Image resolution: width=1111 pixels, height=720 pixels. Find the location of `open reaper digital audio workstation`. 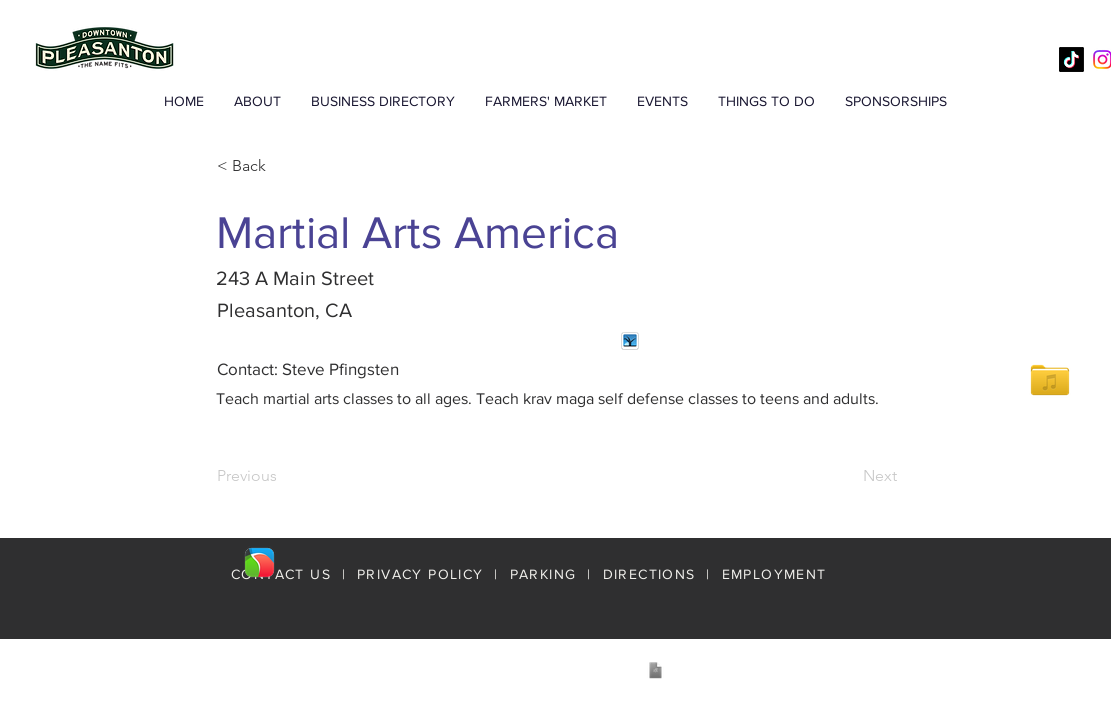

open reaper digital audio workstation is located at coordinates (259, 562).